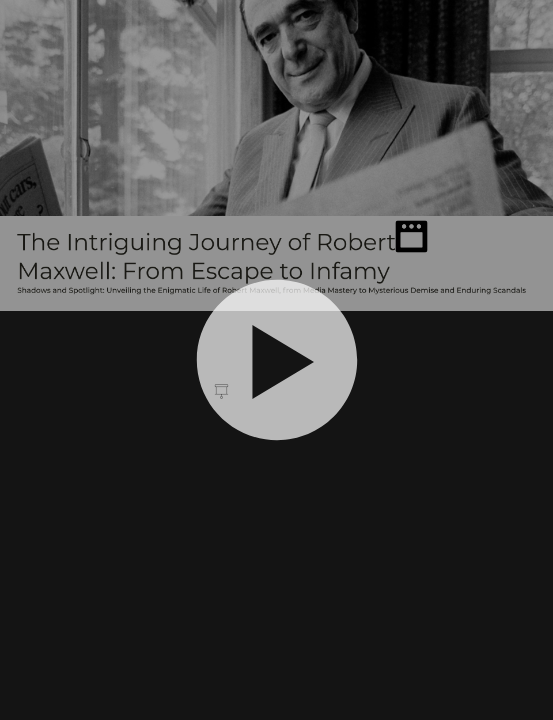 Image resolution: width=553 pixels, height=720 pixels. Describe the element at coordinates (411, 236) in the screenshot. I see `access oven or cooking controls` at that location.